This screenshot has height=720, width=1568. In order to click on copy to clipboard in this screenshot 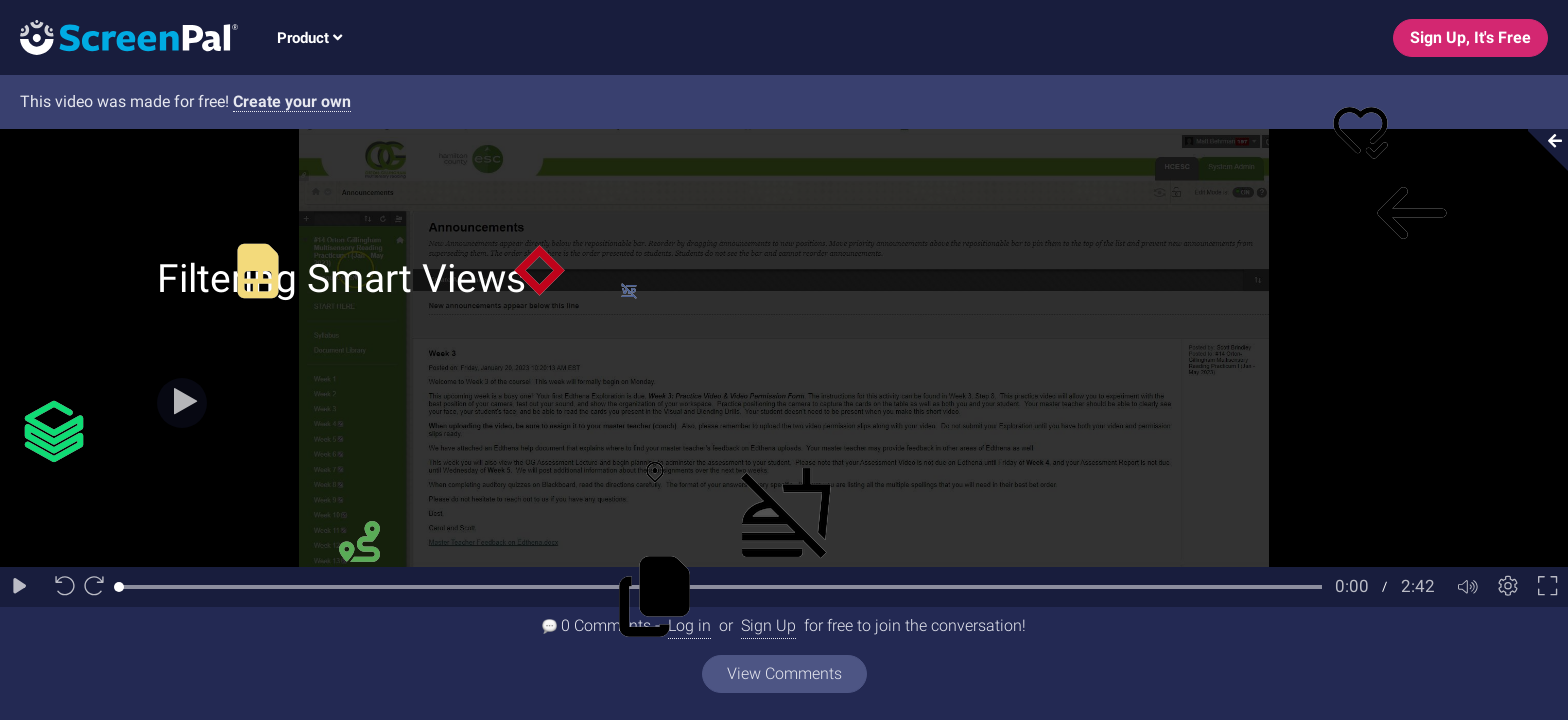, I will do `click(654, 596)`.